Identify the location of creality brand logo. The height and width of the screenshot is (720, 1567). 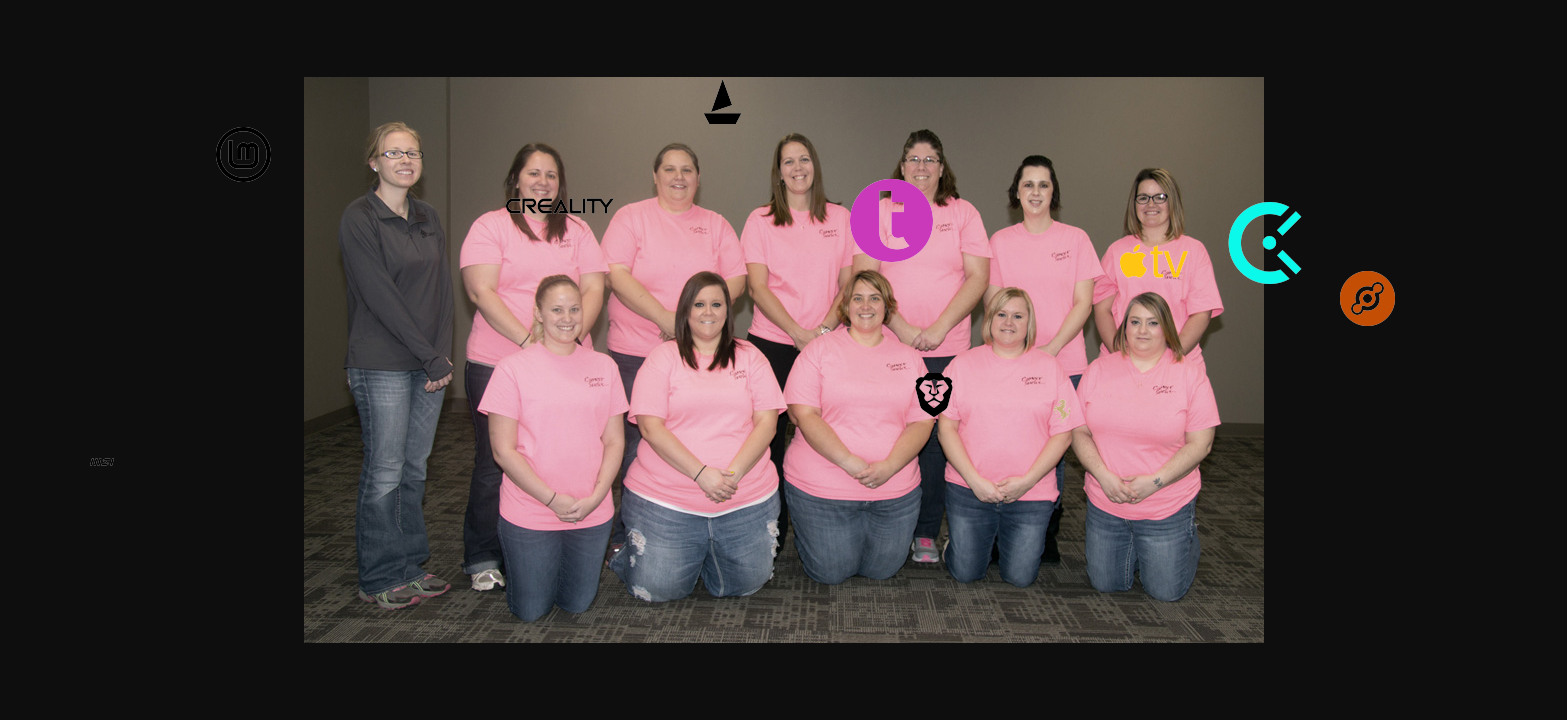
(560, 206).